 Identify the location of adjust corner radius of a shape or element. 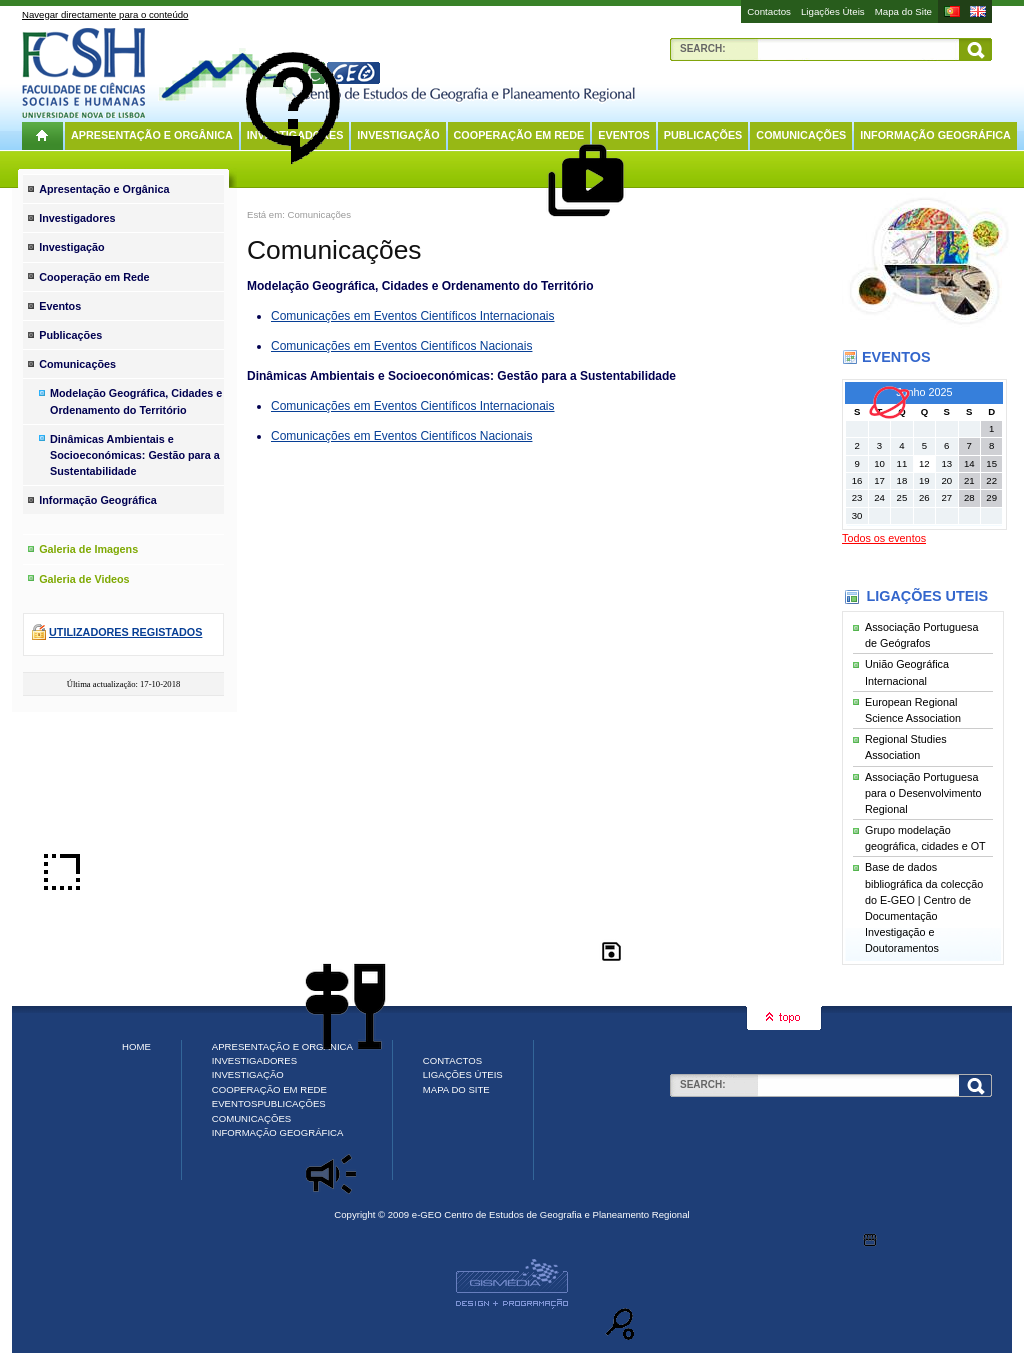
(62, 872).